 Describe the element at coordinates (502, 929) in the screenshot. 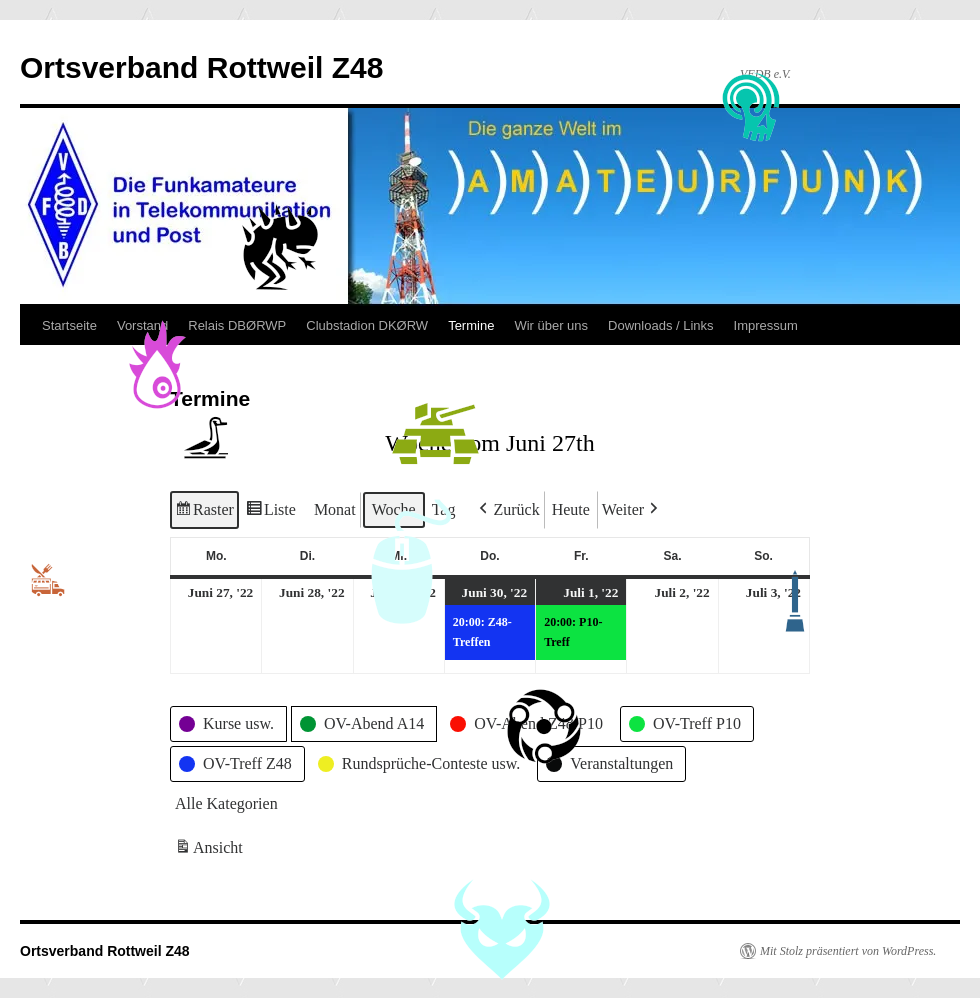

I see `indicates a villain or antagonist character with romantic themes` at that location.